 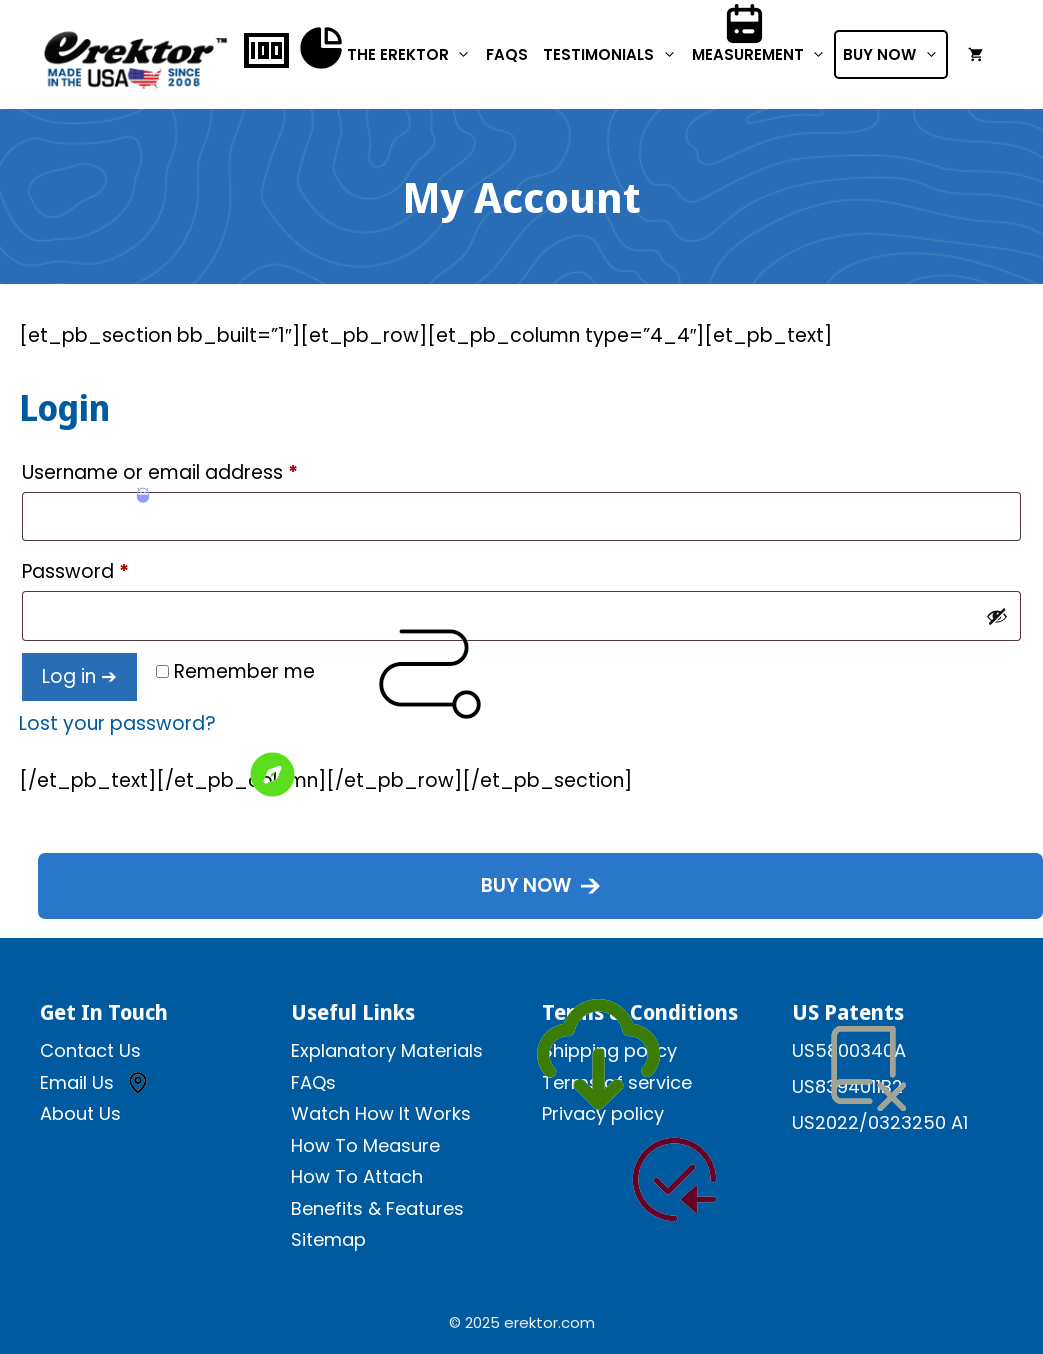 I want to click on view currency or money-related information, so click(x=266, y=50).